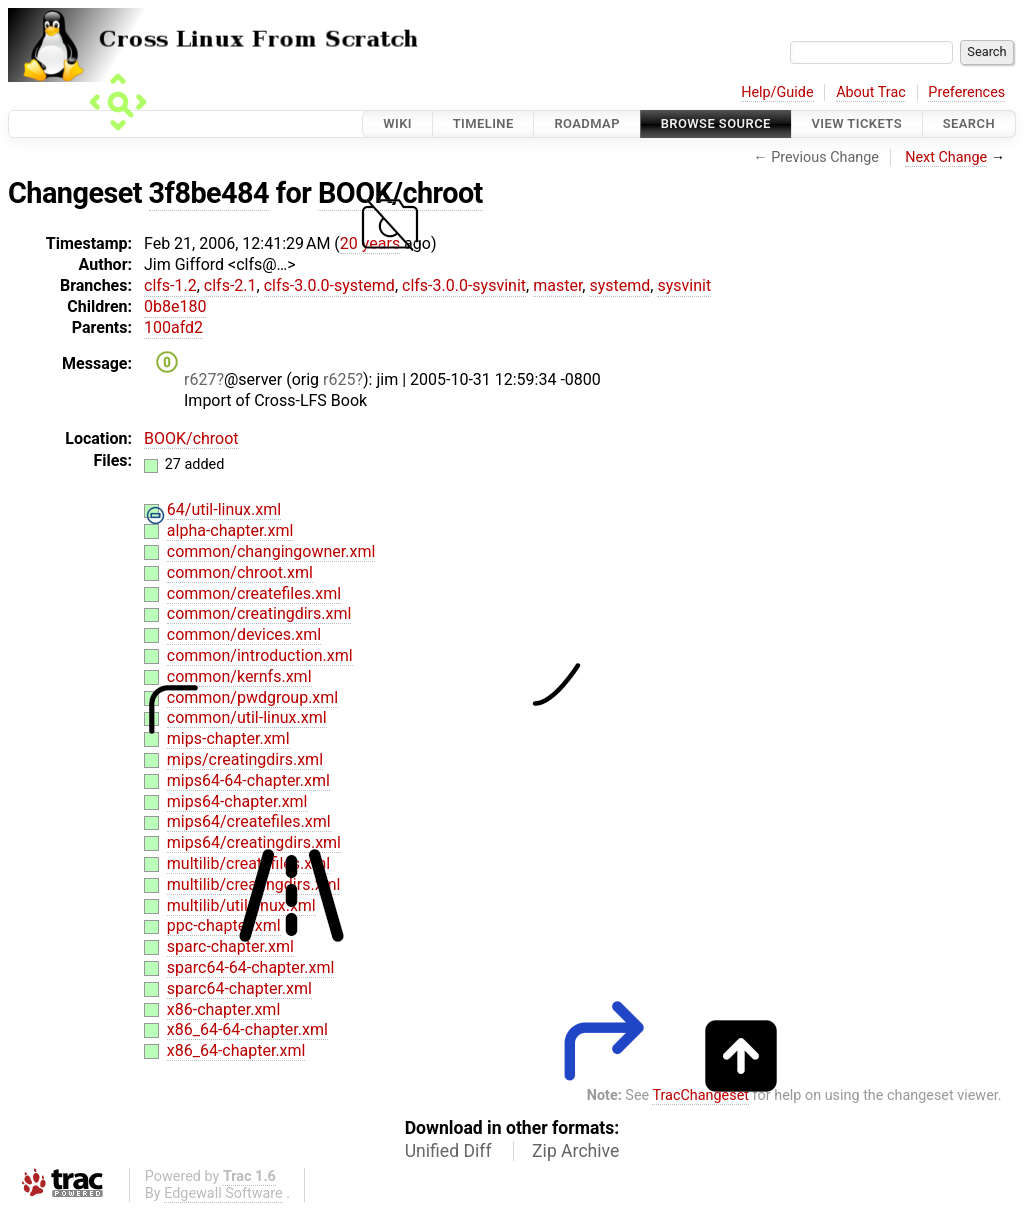  I want to click on view directions or navigation, so click(291, 895).